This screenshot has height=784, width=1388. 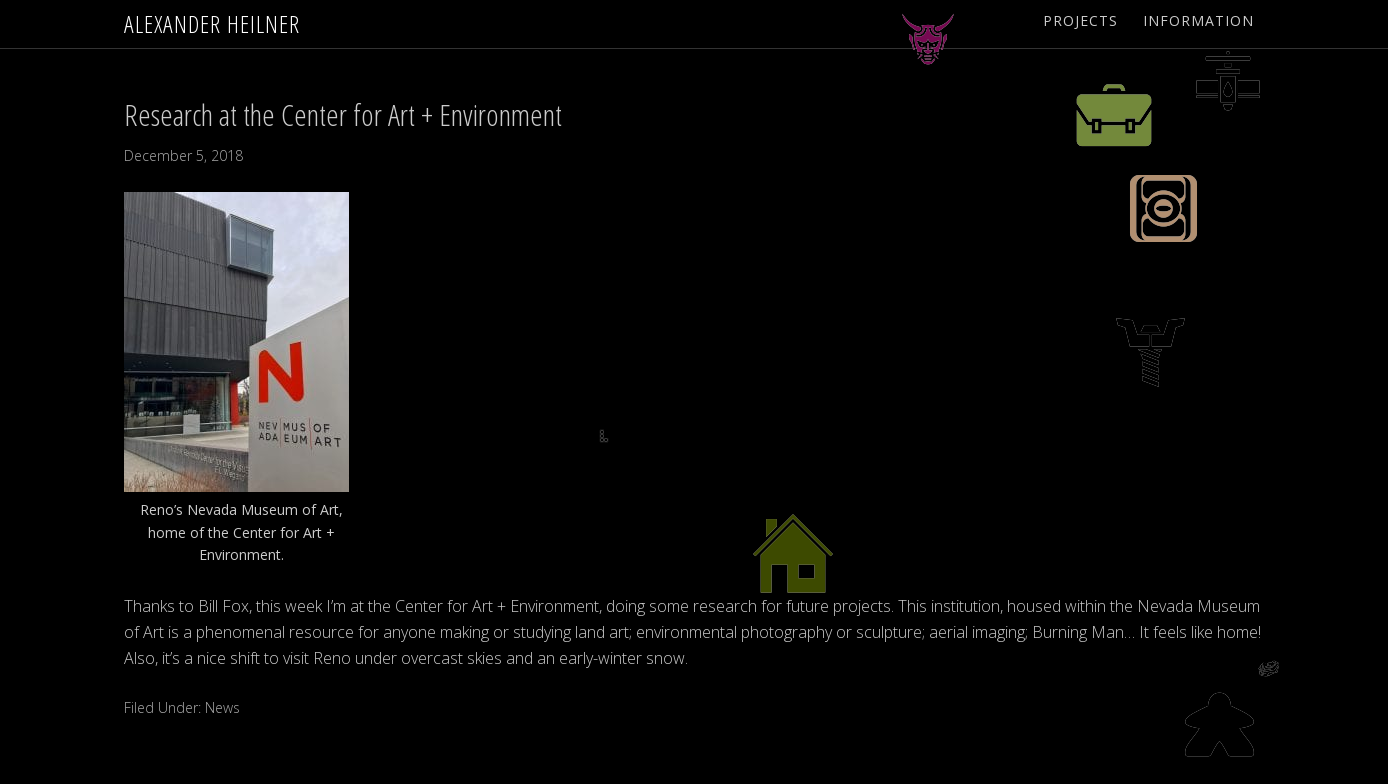 What do you see at coordinates (1219, 724) in the screenshot?
I see `access player profile or avatar settings` at bounding box center [1219, 724].